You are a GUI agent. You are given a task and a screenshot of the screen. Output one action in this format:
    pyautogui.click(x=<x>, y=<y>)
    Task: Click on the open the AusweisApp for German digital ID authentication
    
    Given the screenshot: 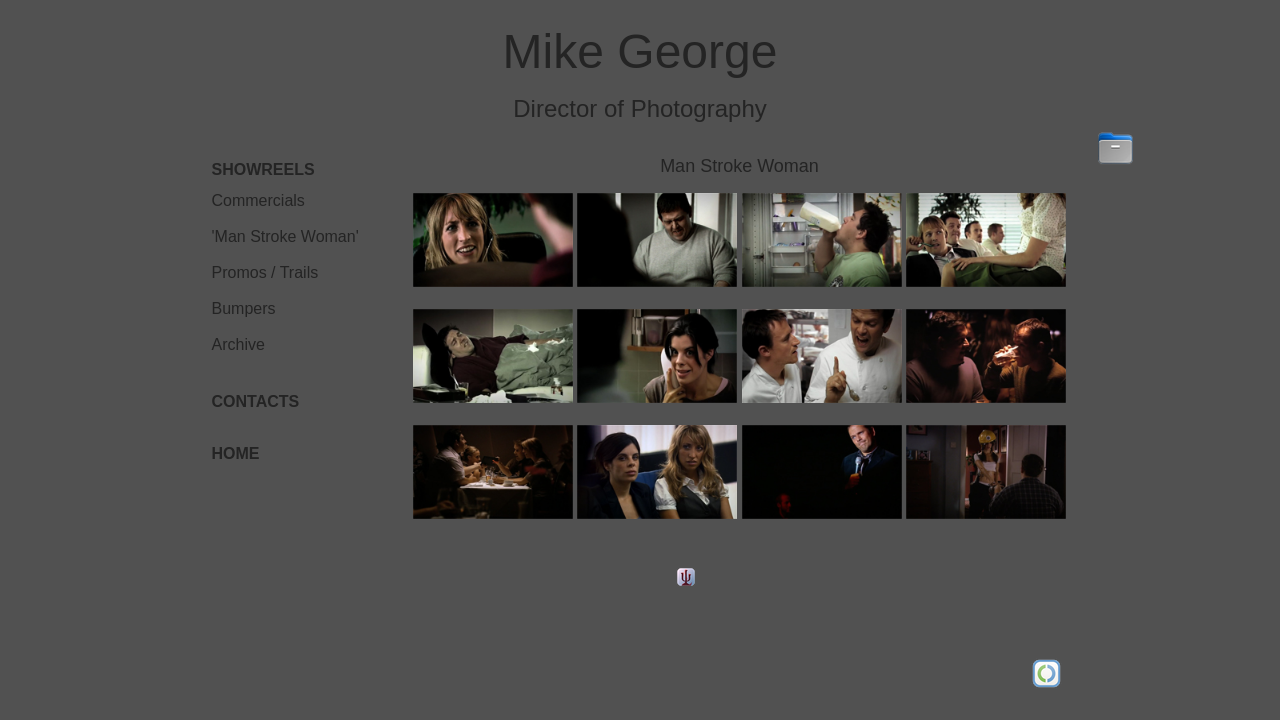 What is the action you would take?
    pyautogui.click(x=1046, y=673)
    